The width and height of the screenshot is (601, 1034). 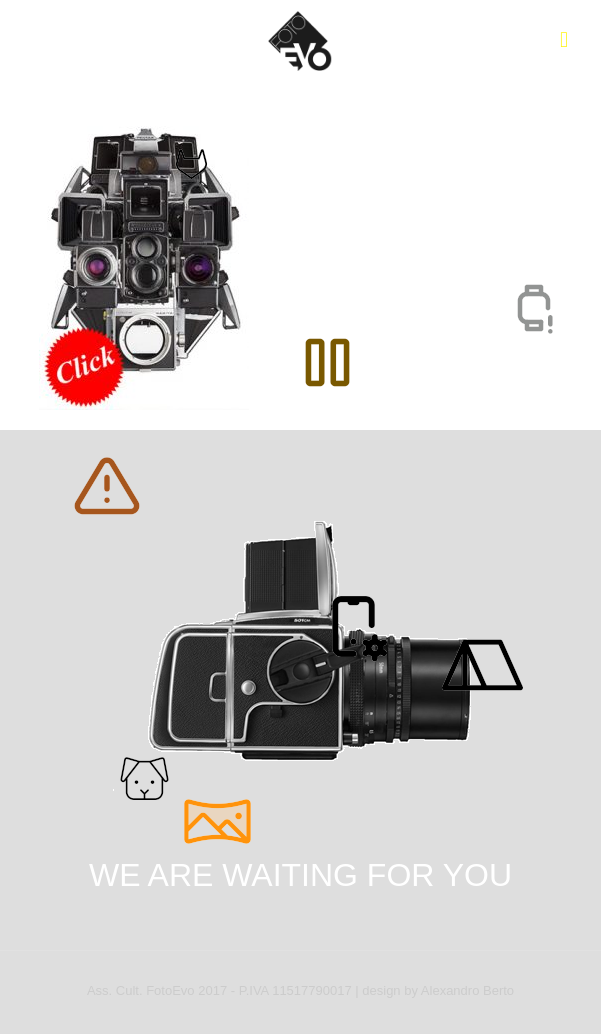 What do you see at coordinates (534, 308) in the screenshot?
I see `smartwatch alert or notification` at bounding box center [534, 308].